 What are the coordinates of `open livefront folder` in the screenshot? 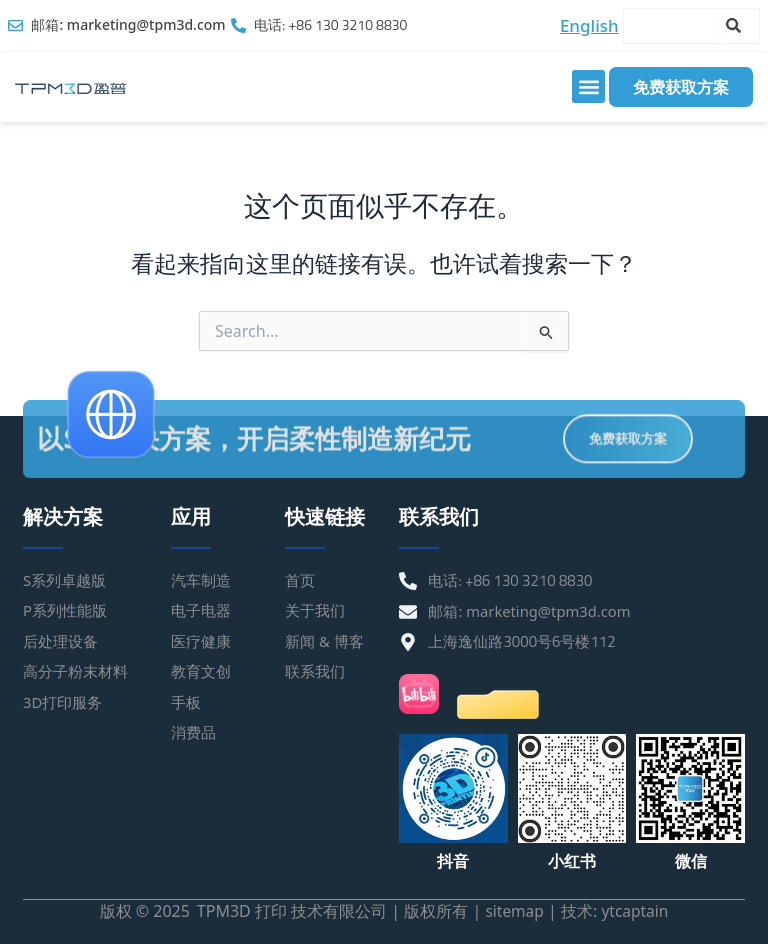 It's located at (497, 690).